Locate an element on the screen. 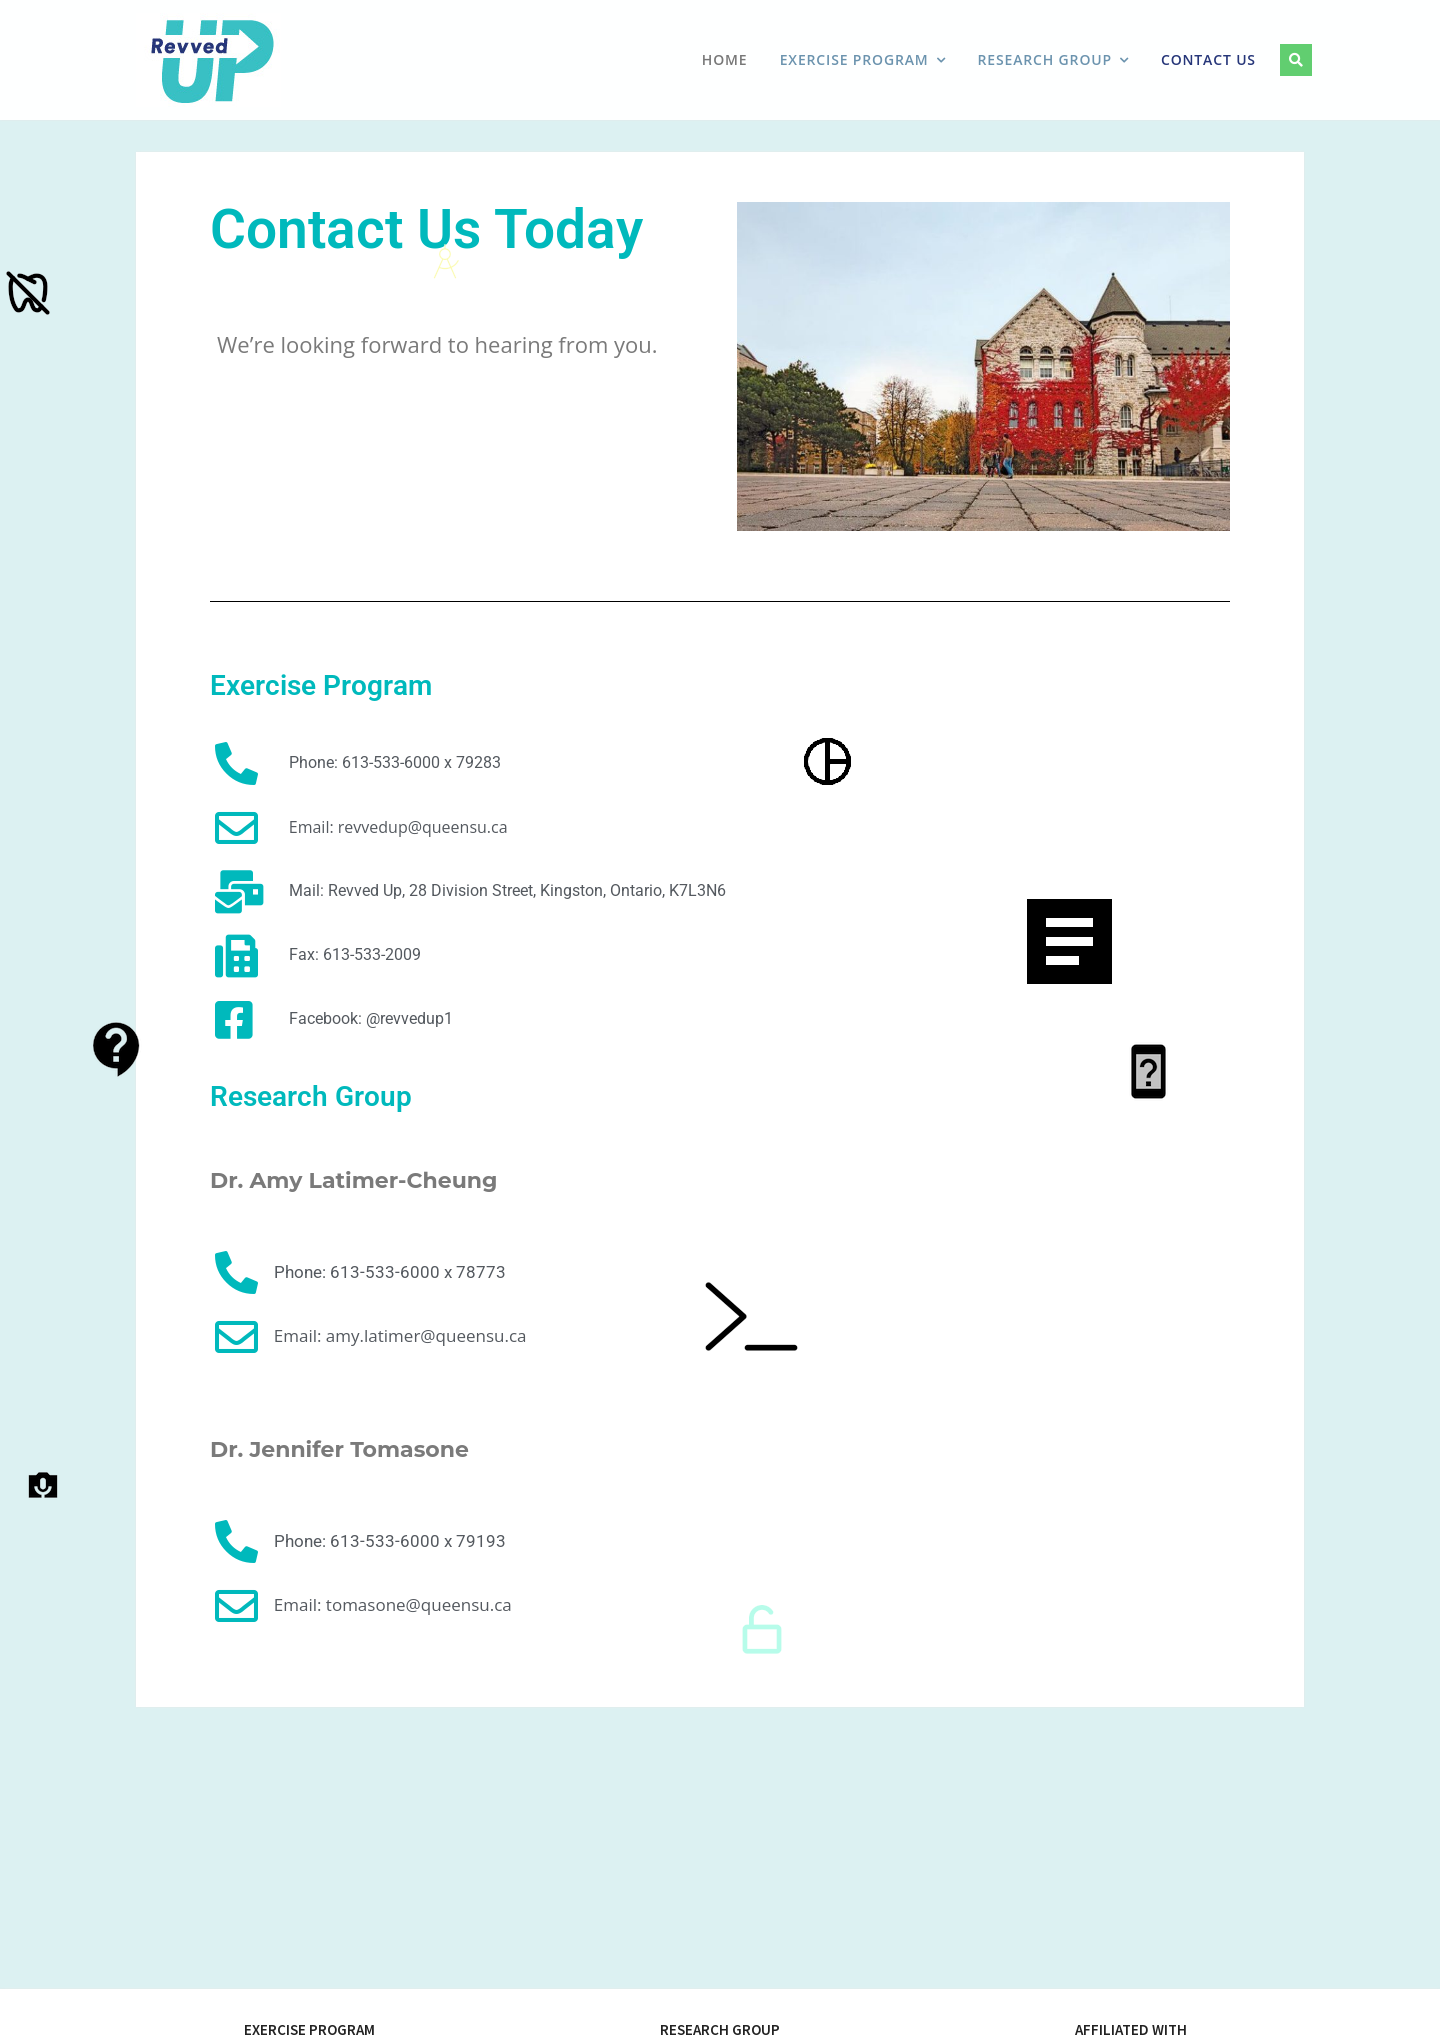  unknown or unrecognized device connected is located at coordinates (1148, 1071).